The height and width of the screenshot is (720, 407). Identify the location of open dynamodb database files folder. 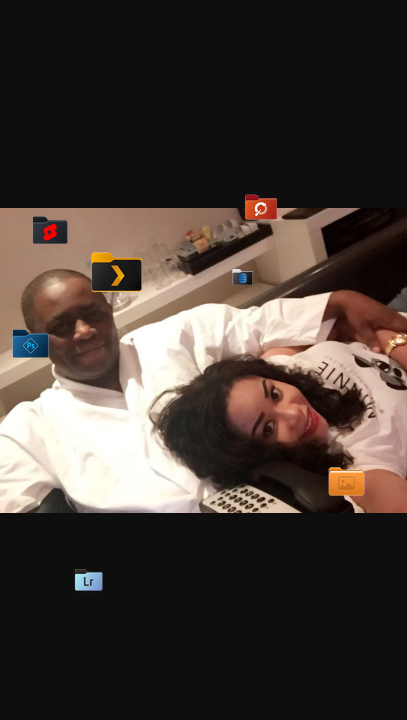
(242, 277).